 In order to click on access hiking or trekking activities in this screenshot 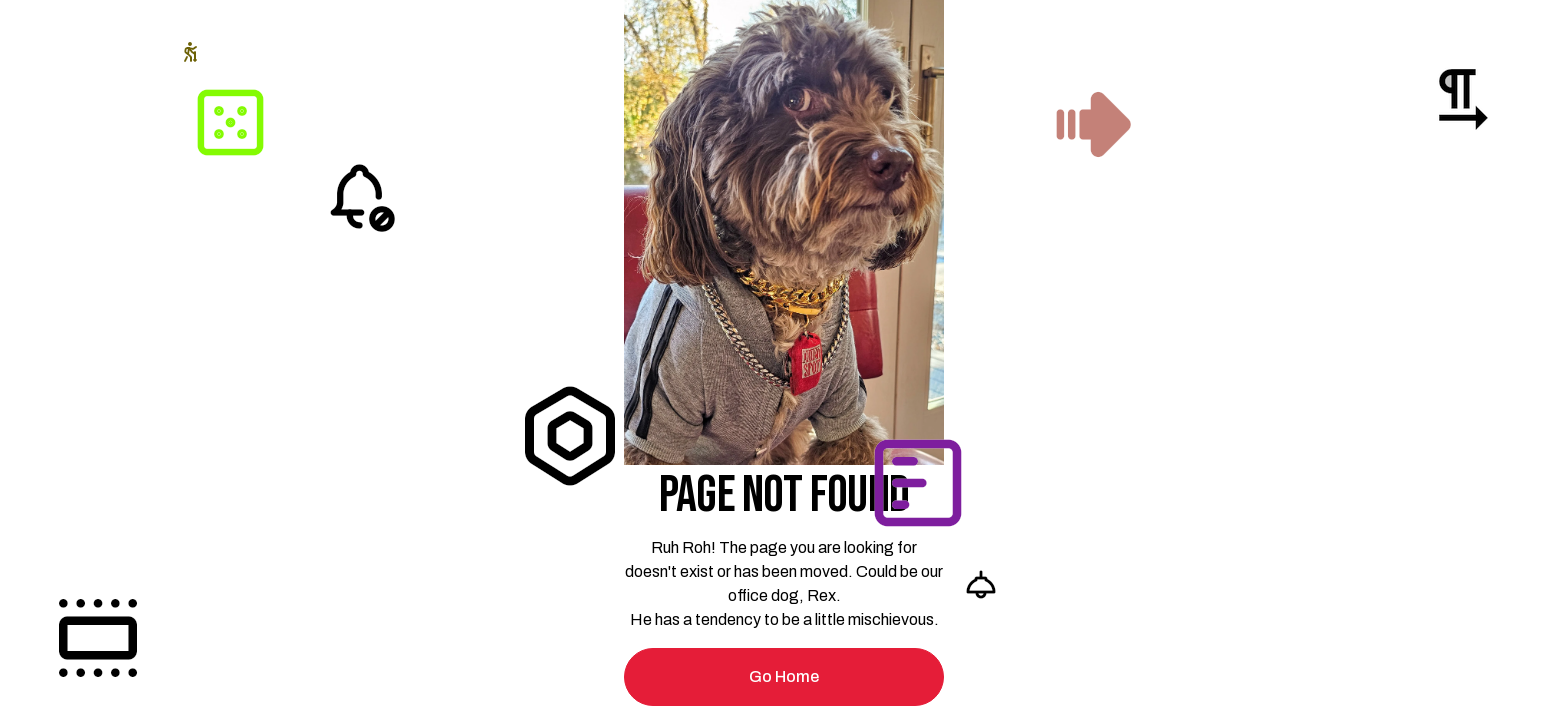, I will do `click(190, 52)`.